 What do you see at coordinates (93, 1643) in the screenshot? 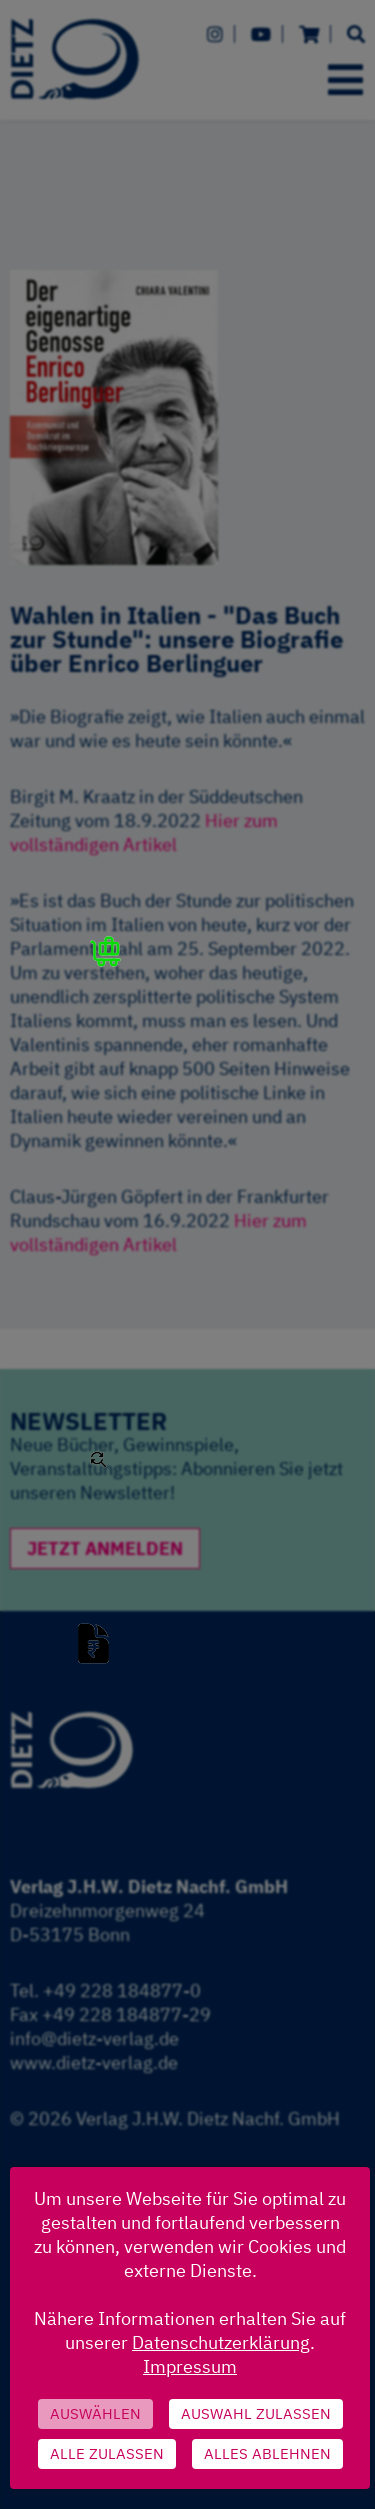
I see `view invoice or billing document in rupees` at bounding box center [93, 1643].